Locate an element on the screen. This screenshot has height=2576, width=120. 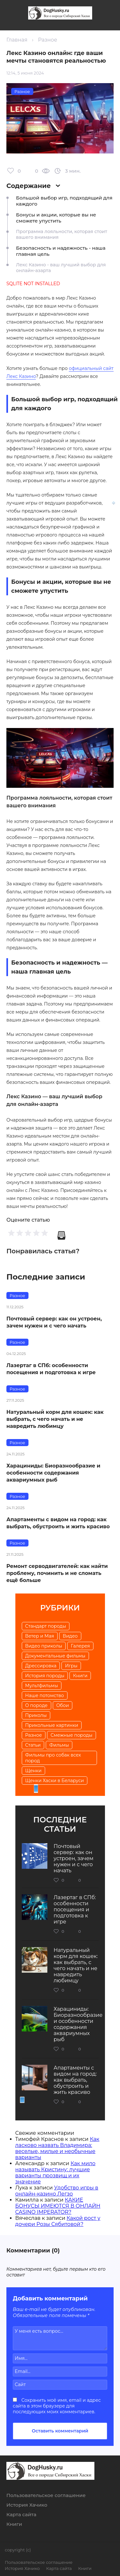
view recently accessed files is located at coordinates (61, 1235).